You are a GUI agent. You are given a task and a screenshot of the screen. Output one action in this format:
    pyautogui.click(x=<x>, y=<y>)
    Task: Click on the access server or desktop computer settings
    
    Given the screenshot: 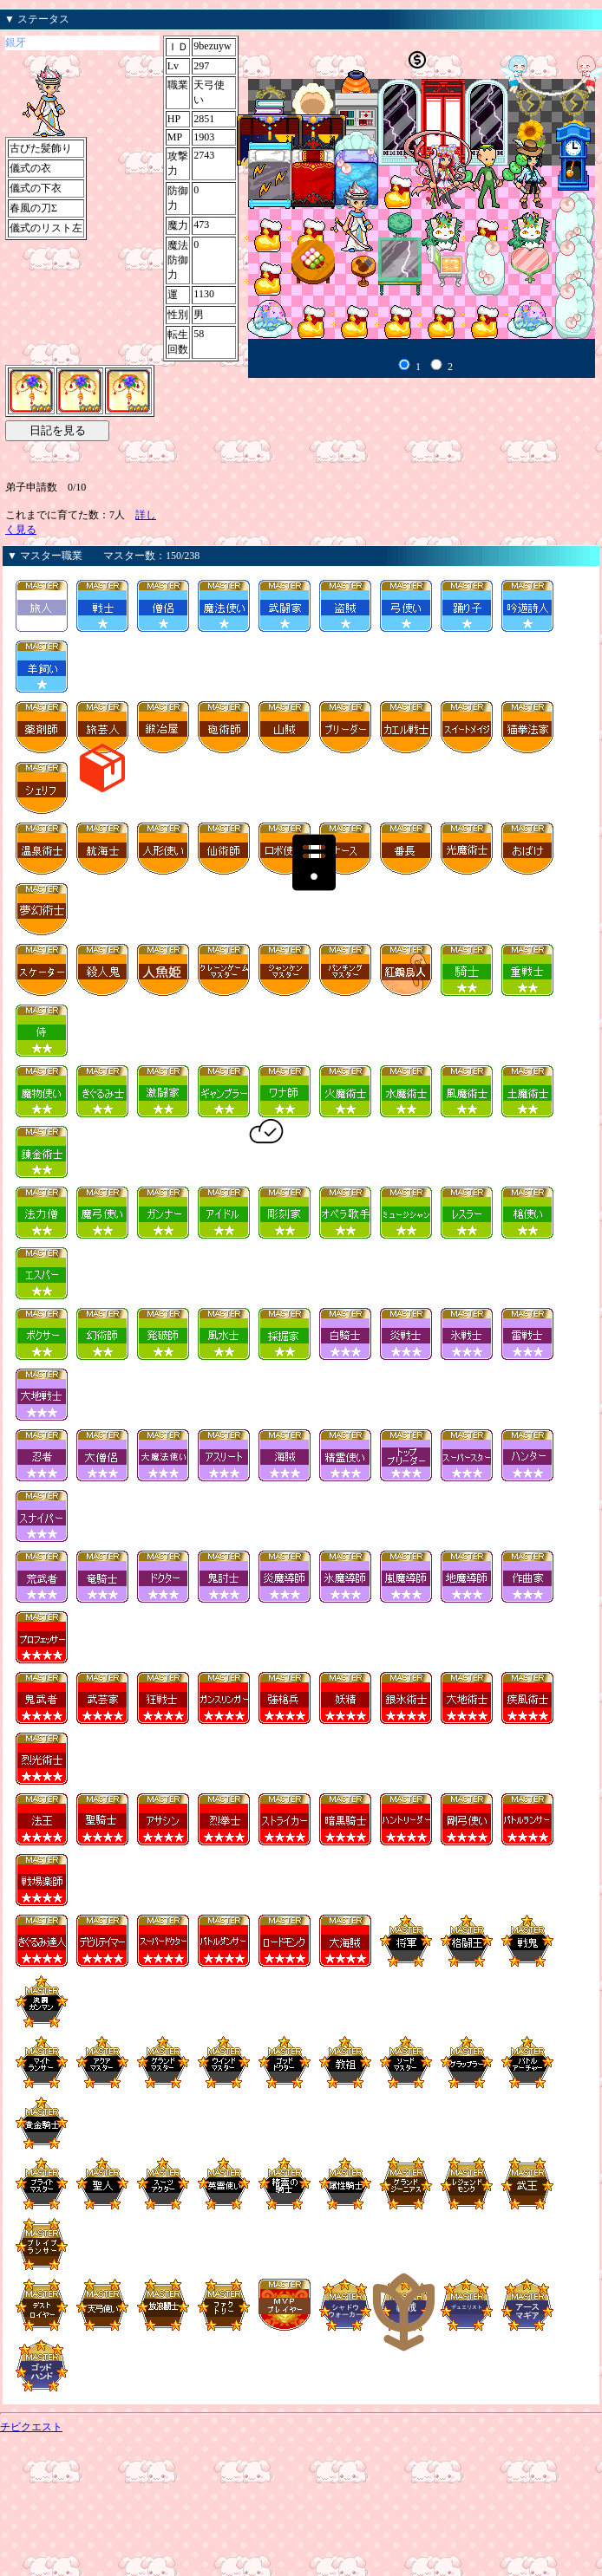 What is the action you would take?
    pyautogui.click(x=314, y=862)
    